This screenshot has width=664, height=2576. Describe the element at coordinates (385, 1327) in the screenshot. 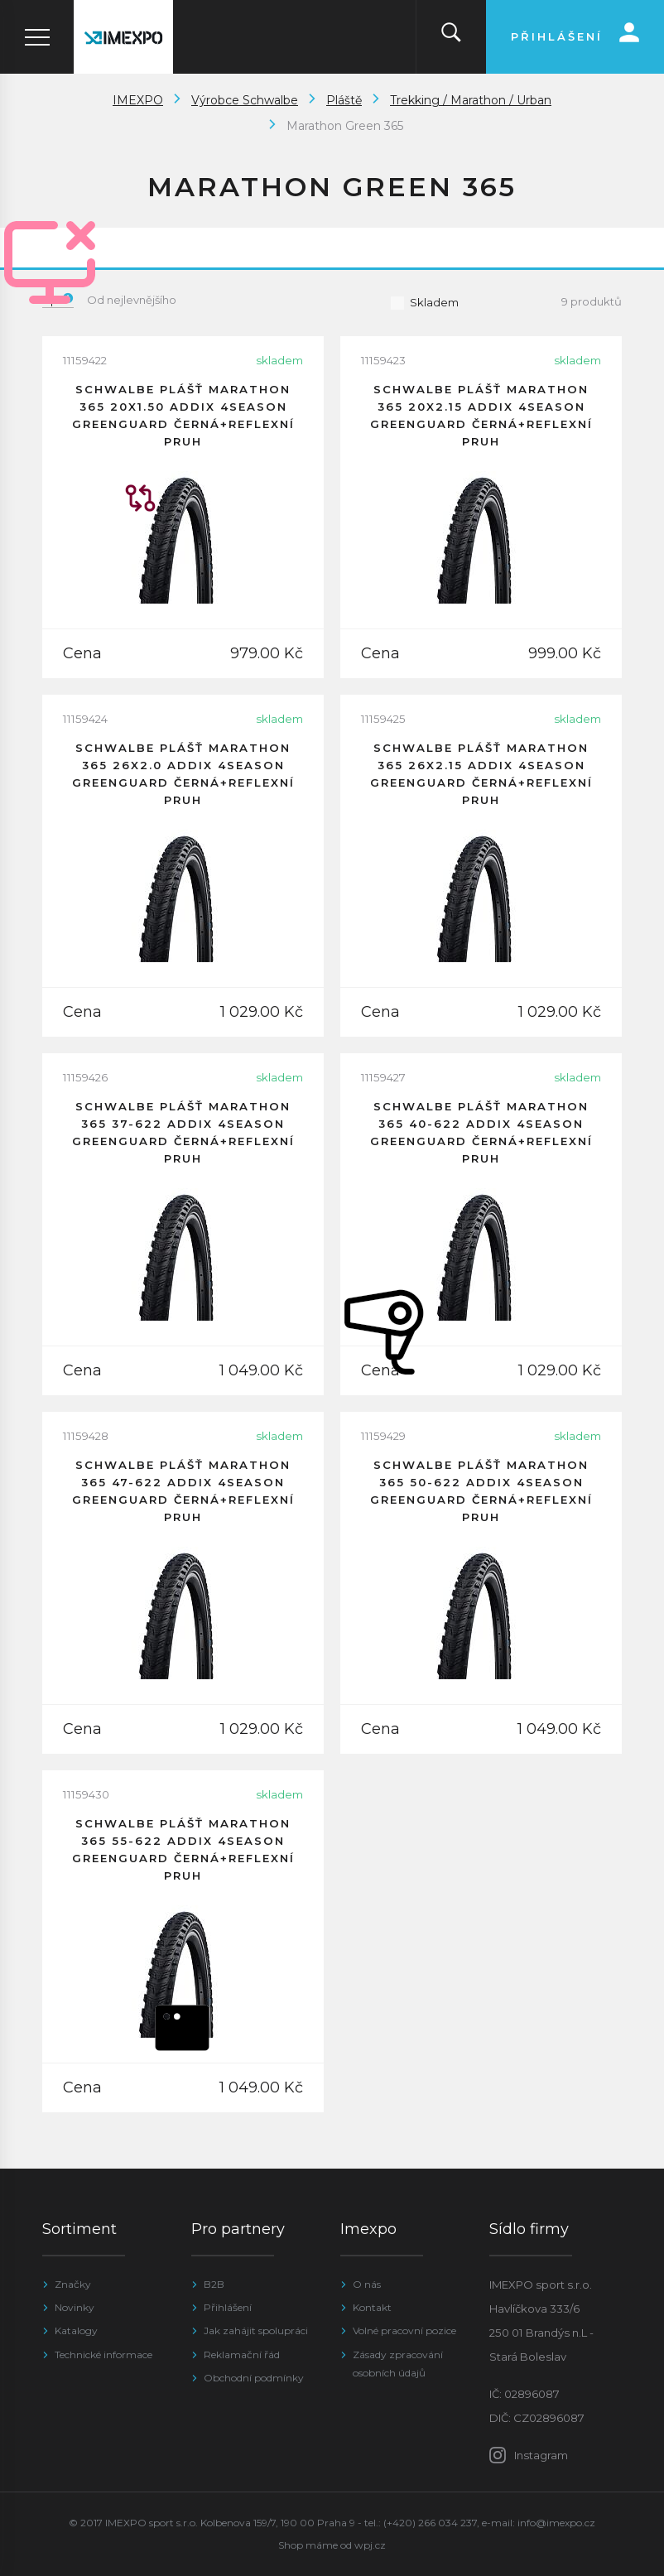

I see `hair styling or salon services` at that location.